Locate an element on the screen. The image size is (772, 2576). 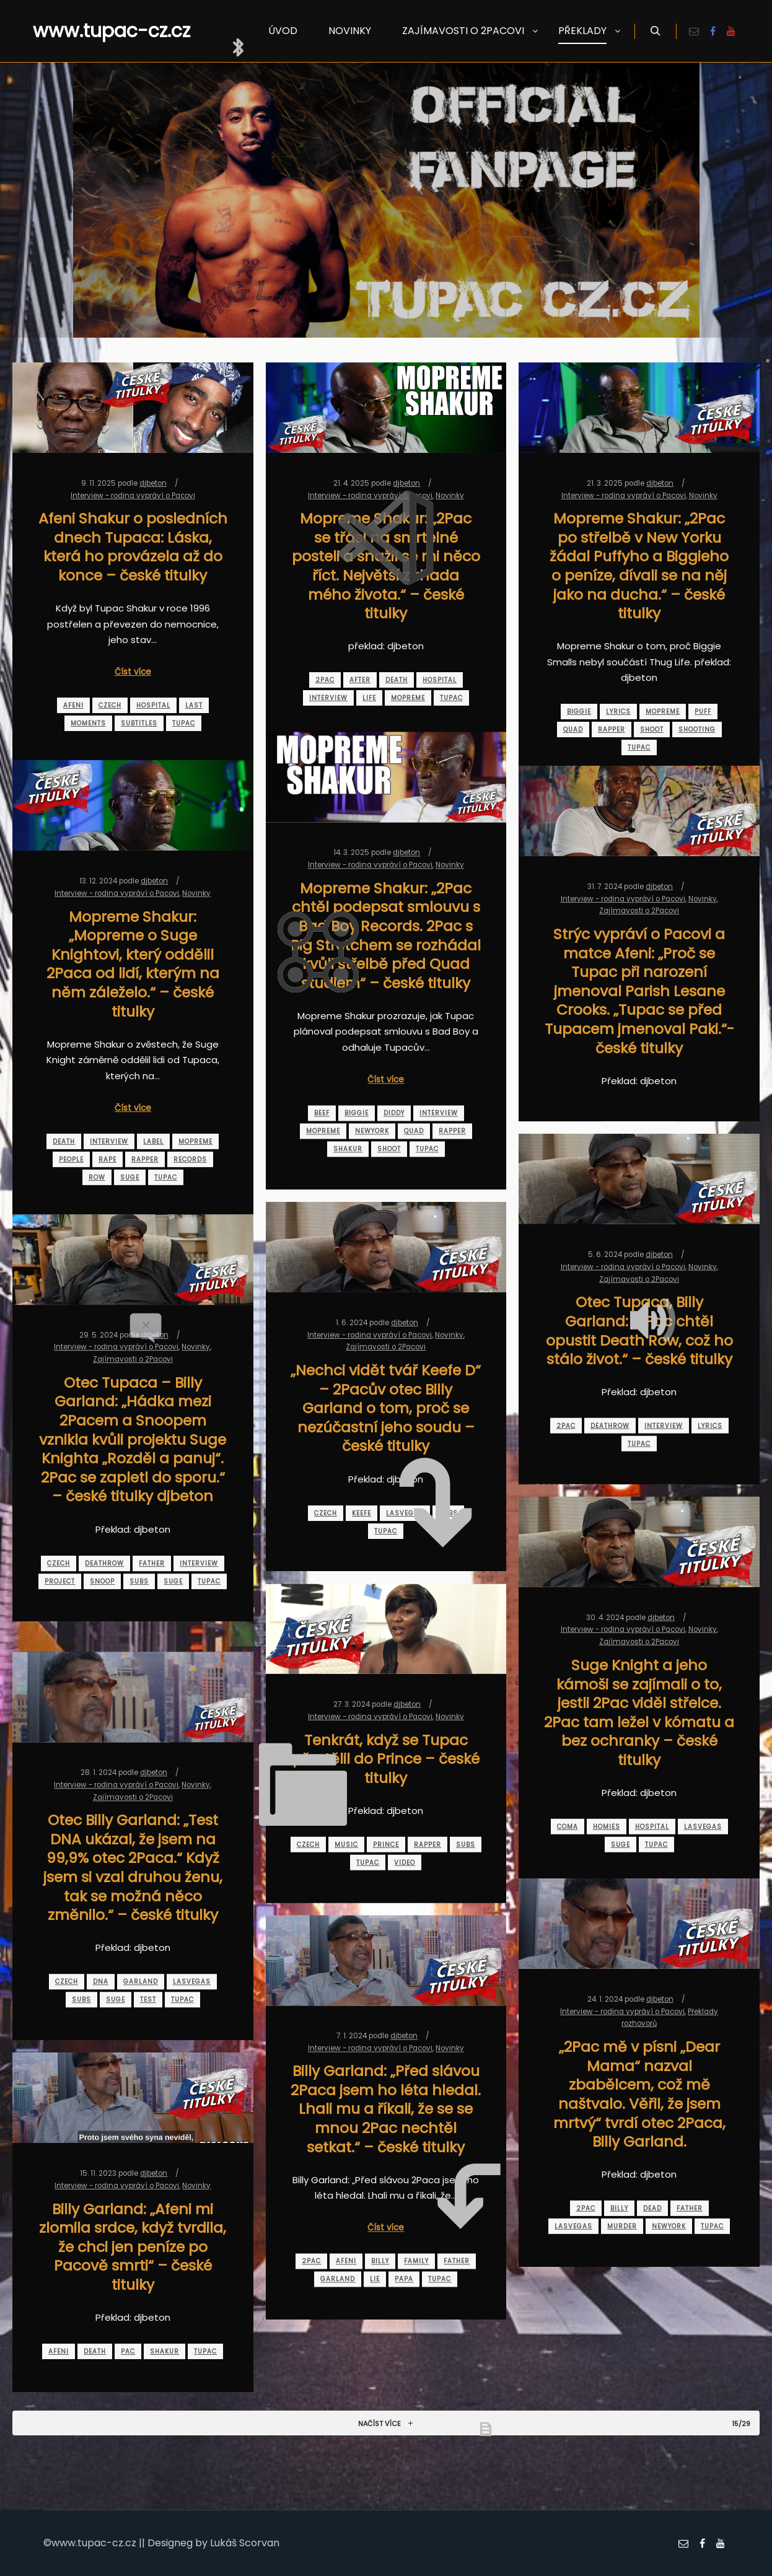
open visual studio code is located at coordinates (386, 538).